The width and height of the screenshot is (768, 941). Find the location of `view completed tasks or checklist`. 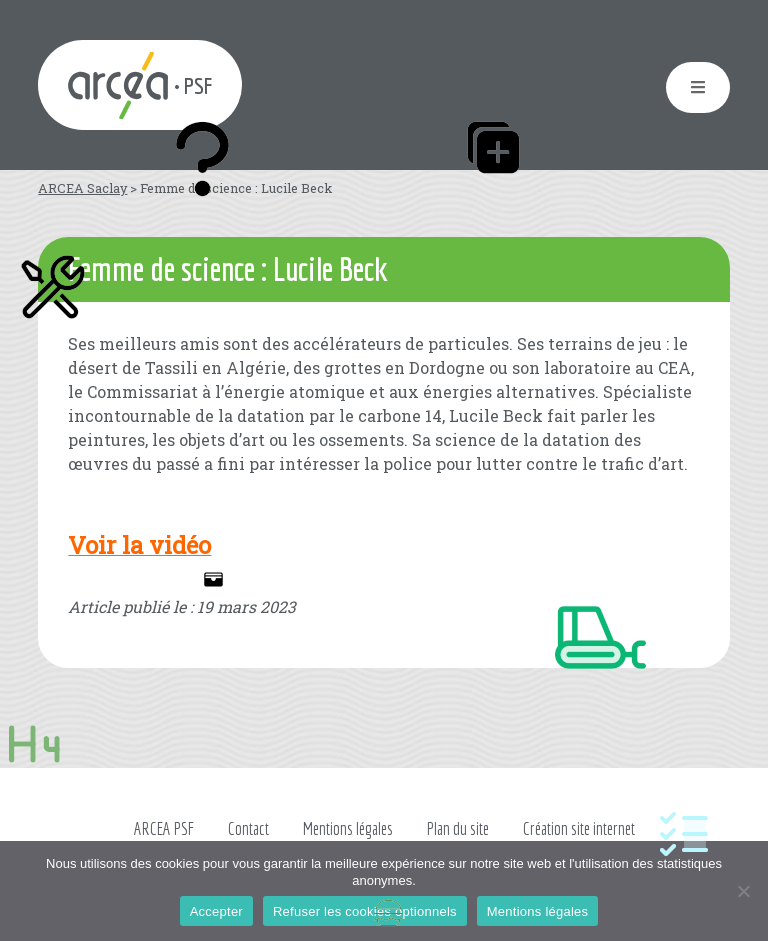

view completed tasks or checklist is located at coordinates (684, 834).